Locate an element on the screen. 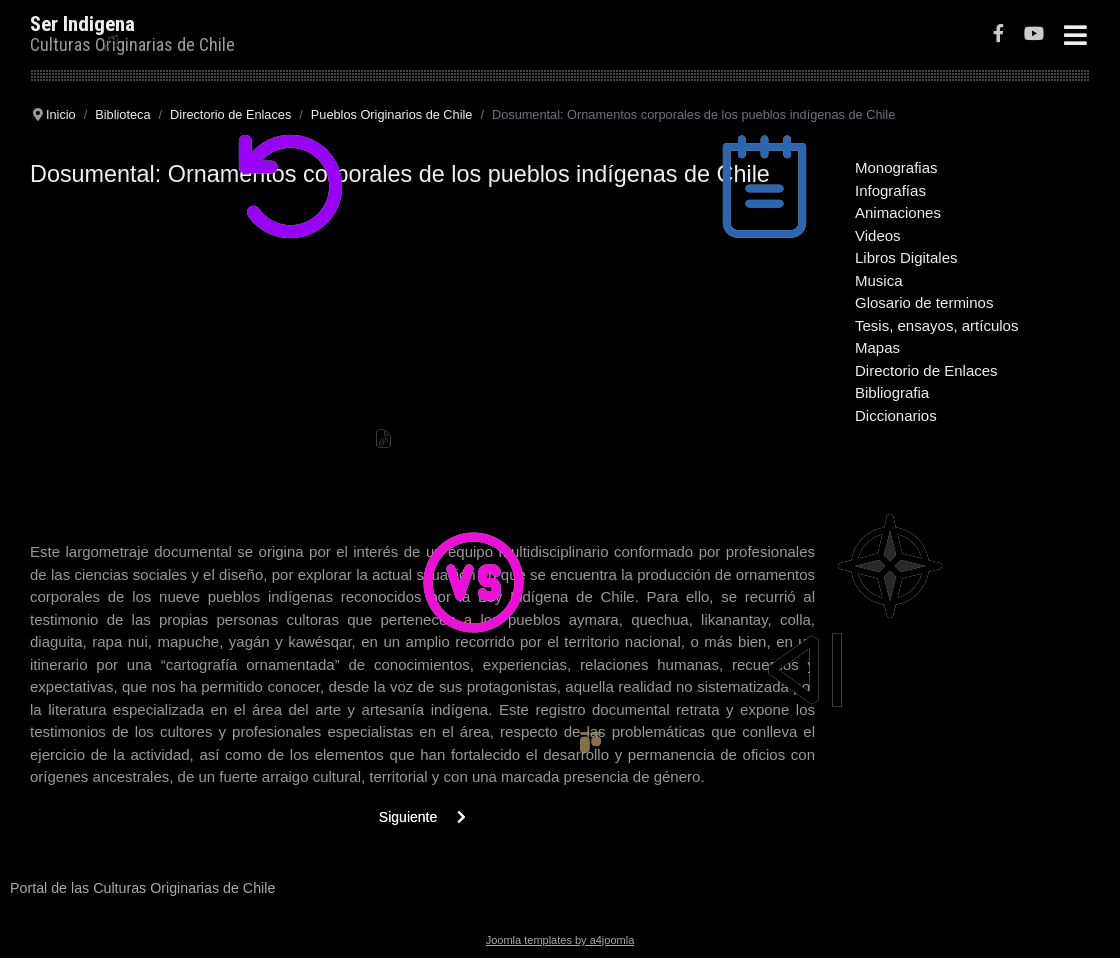  switch to kanban board view is located at coordinates (590, 742).